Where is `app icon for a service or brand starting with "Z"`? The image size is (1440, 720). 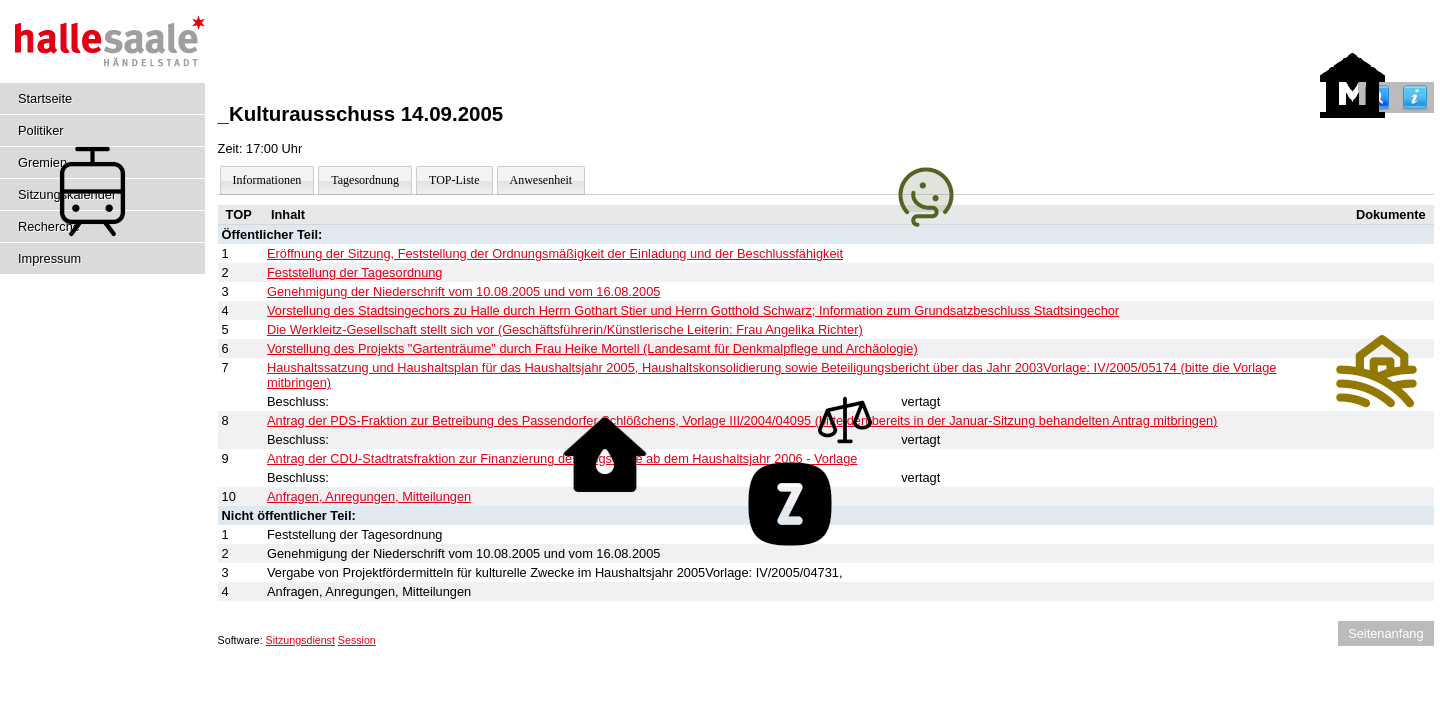
app icon for a service or brand starting with "Z" is located at coordinates (790, 504).